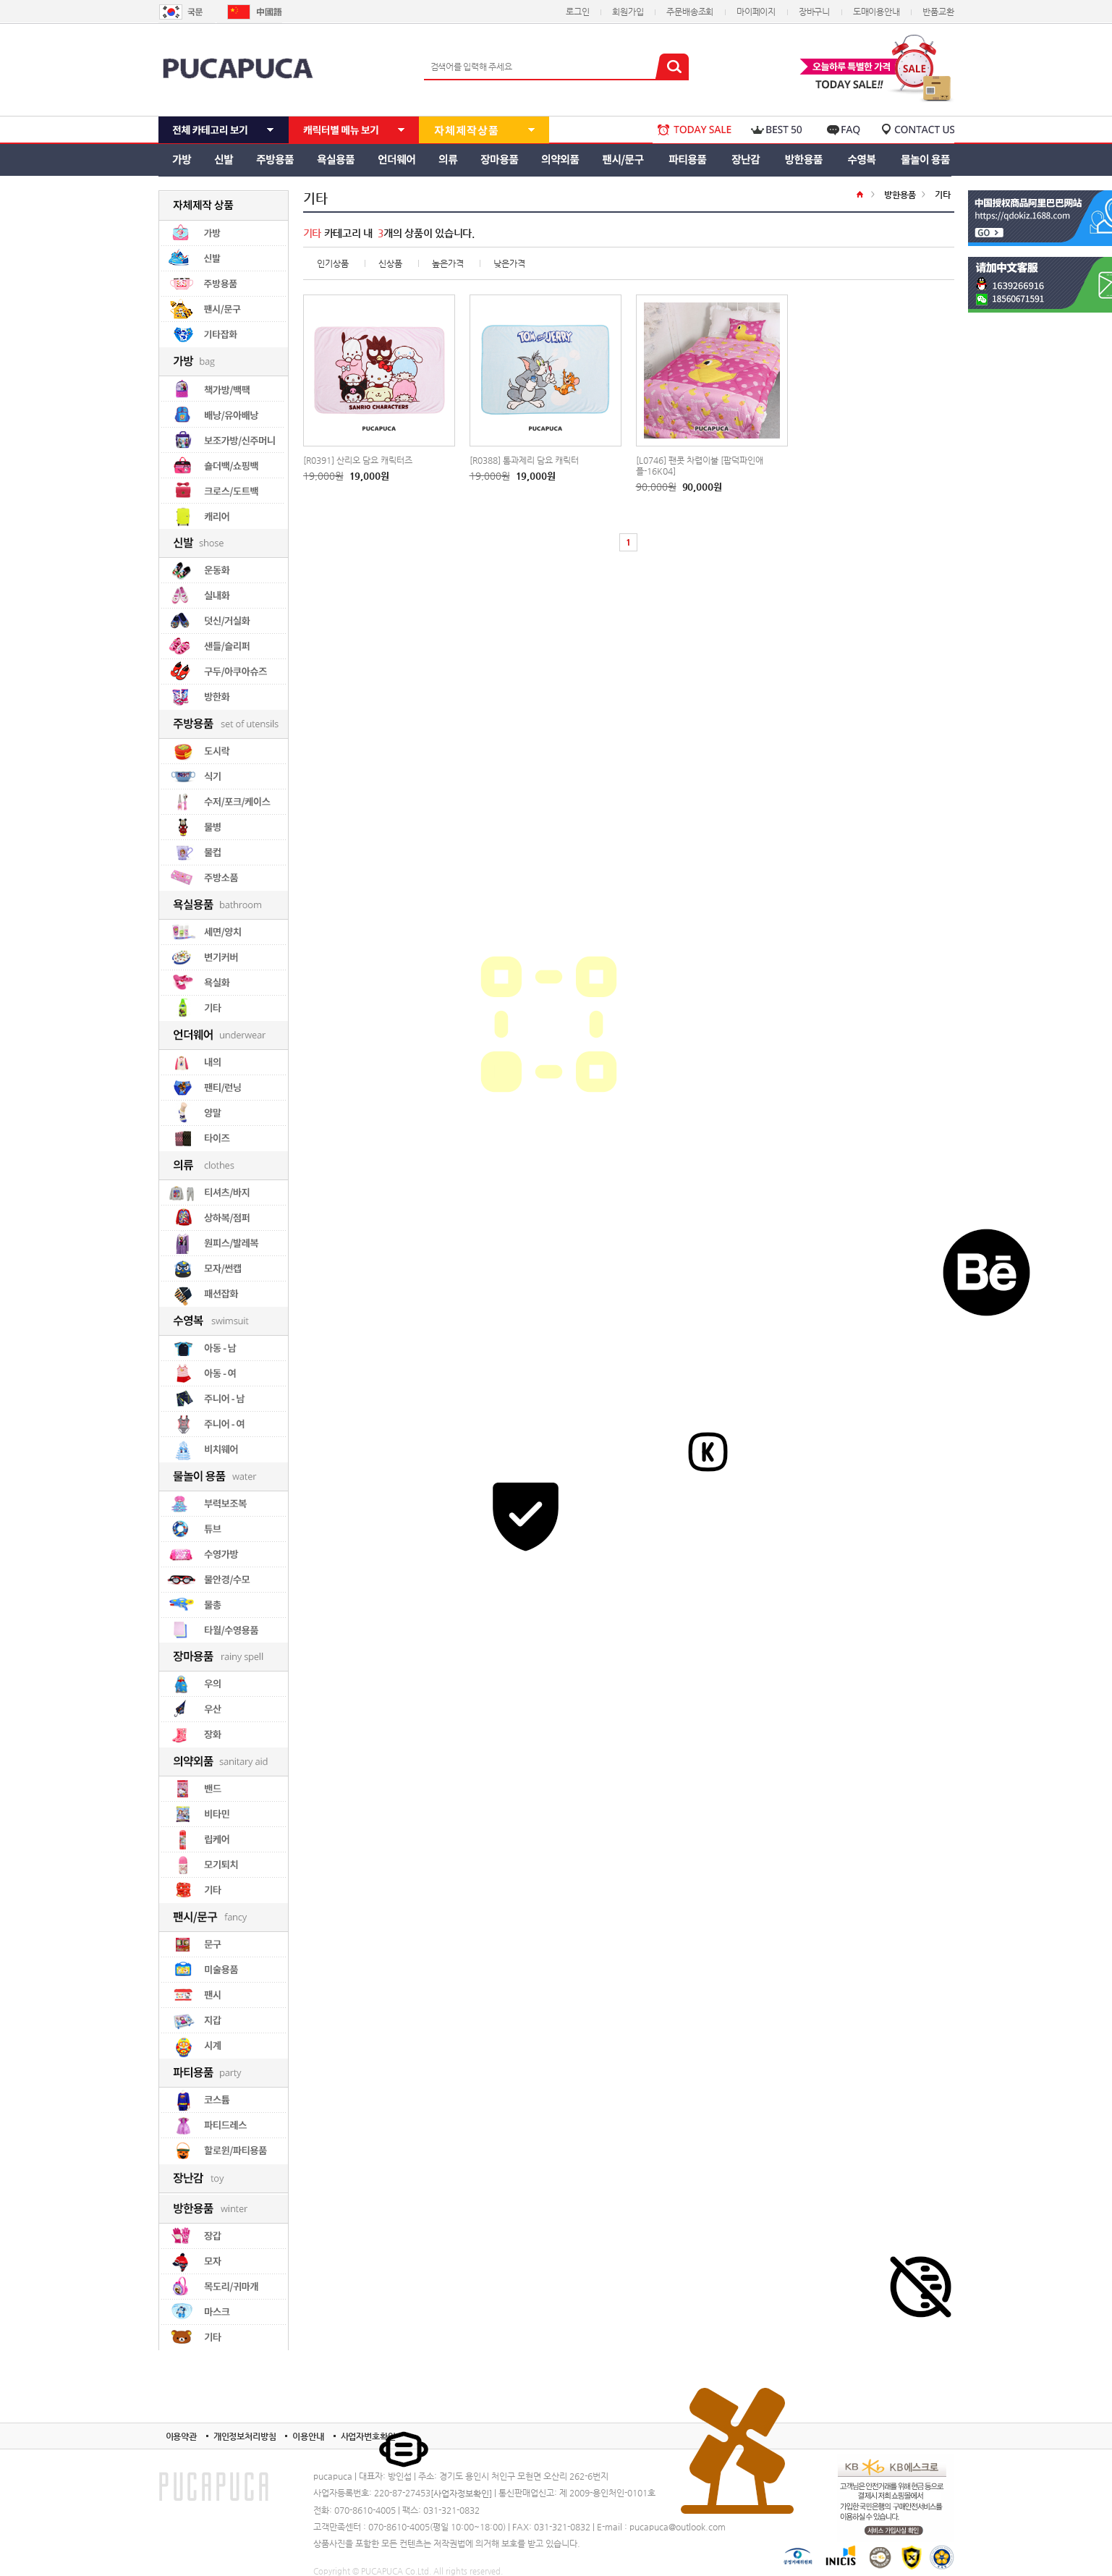  Describe the element at coordinates (525, 1512) in the screenshot. I see `indicates verified or secure status` at that location.